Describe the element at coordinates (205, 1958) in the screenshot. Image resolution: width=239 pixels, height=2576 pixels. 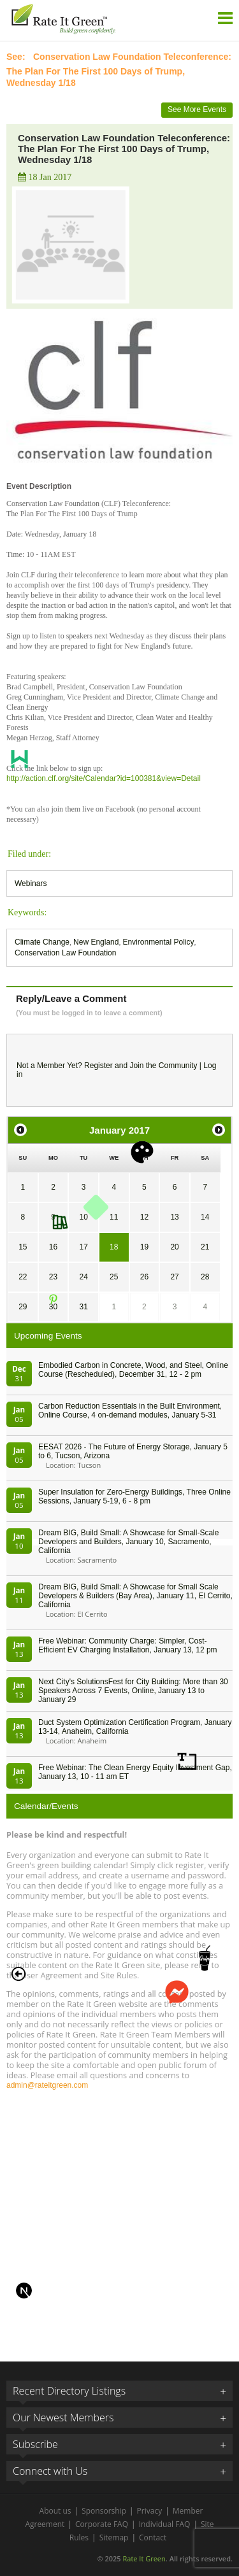
I see `gulp.js task runner logo` at that location.